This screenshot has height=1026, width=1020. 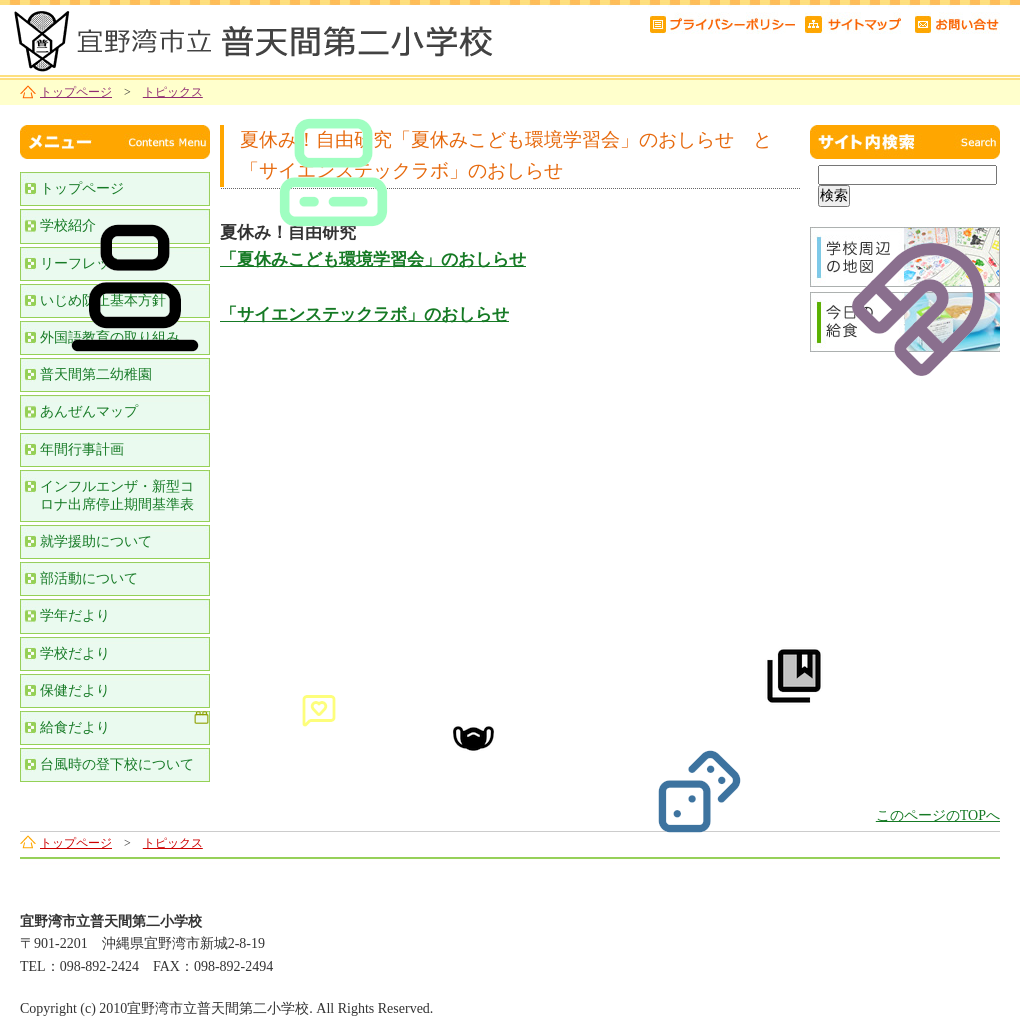 I want to click on access desktop or computer settings, so click(x=333, y=172).